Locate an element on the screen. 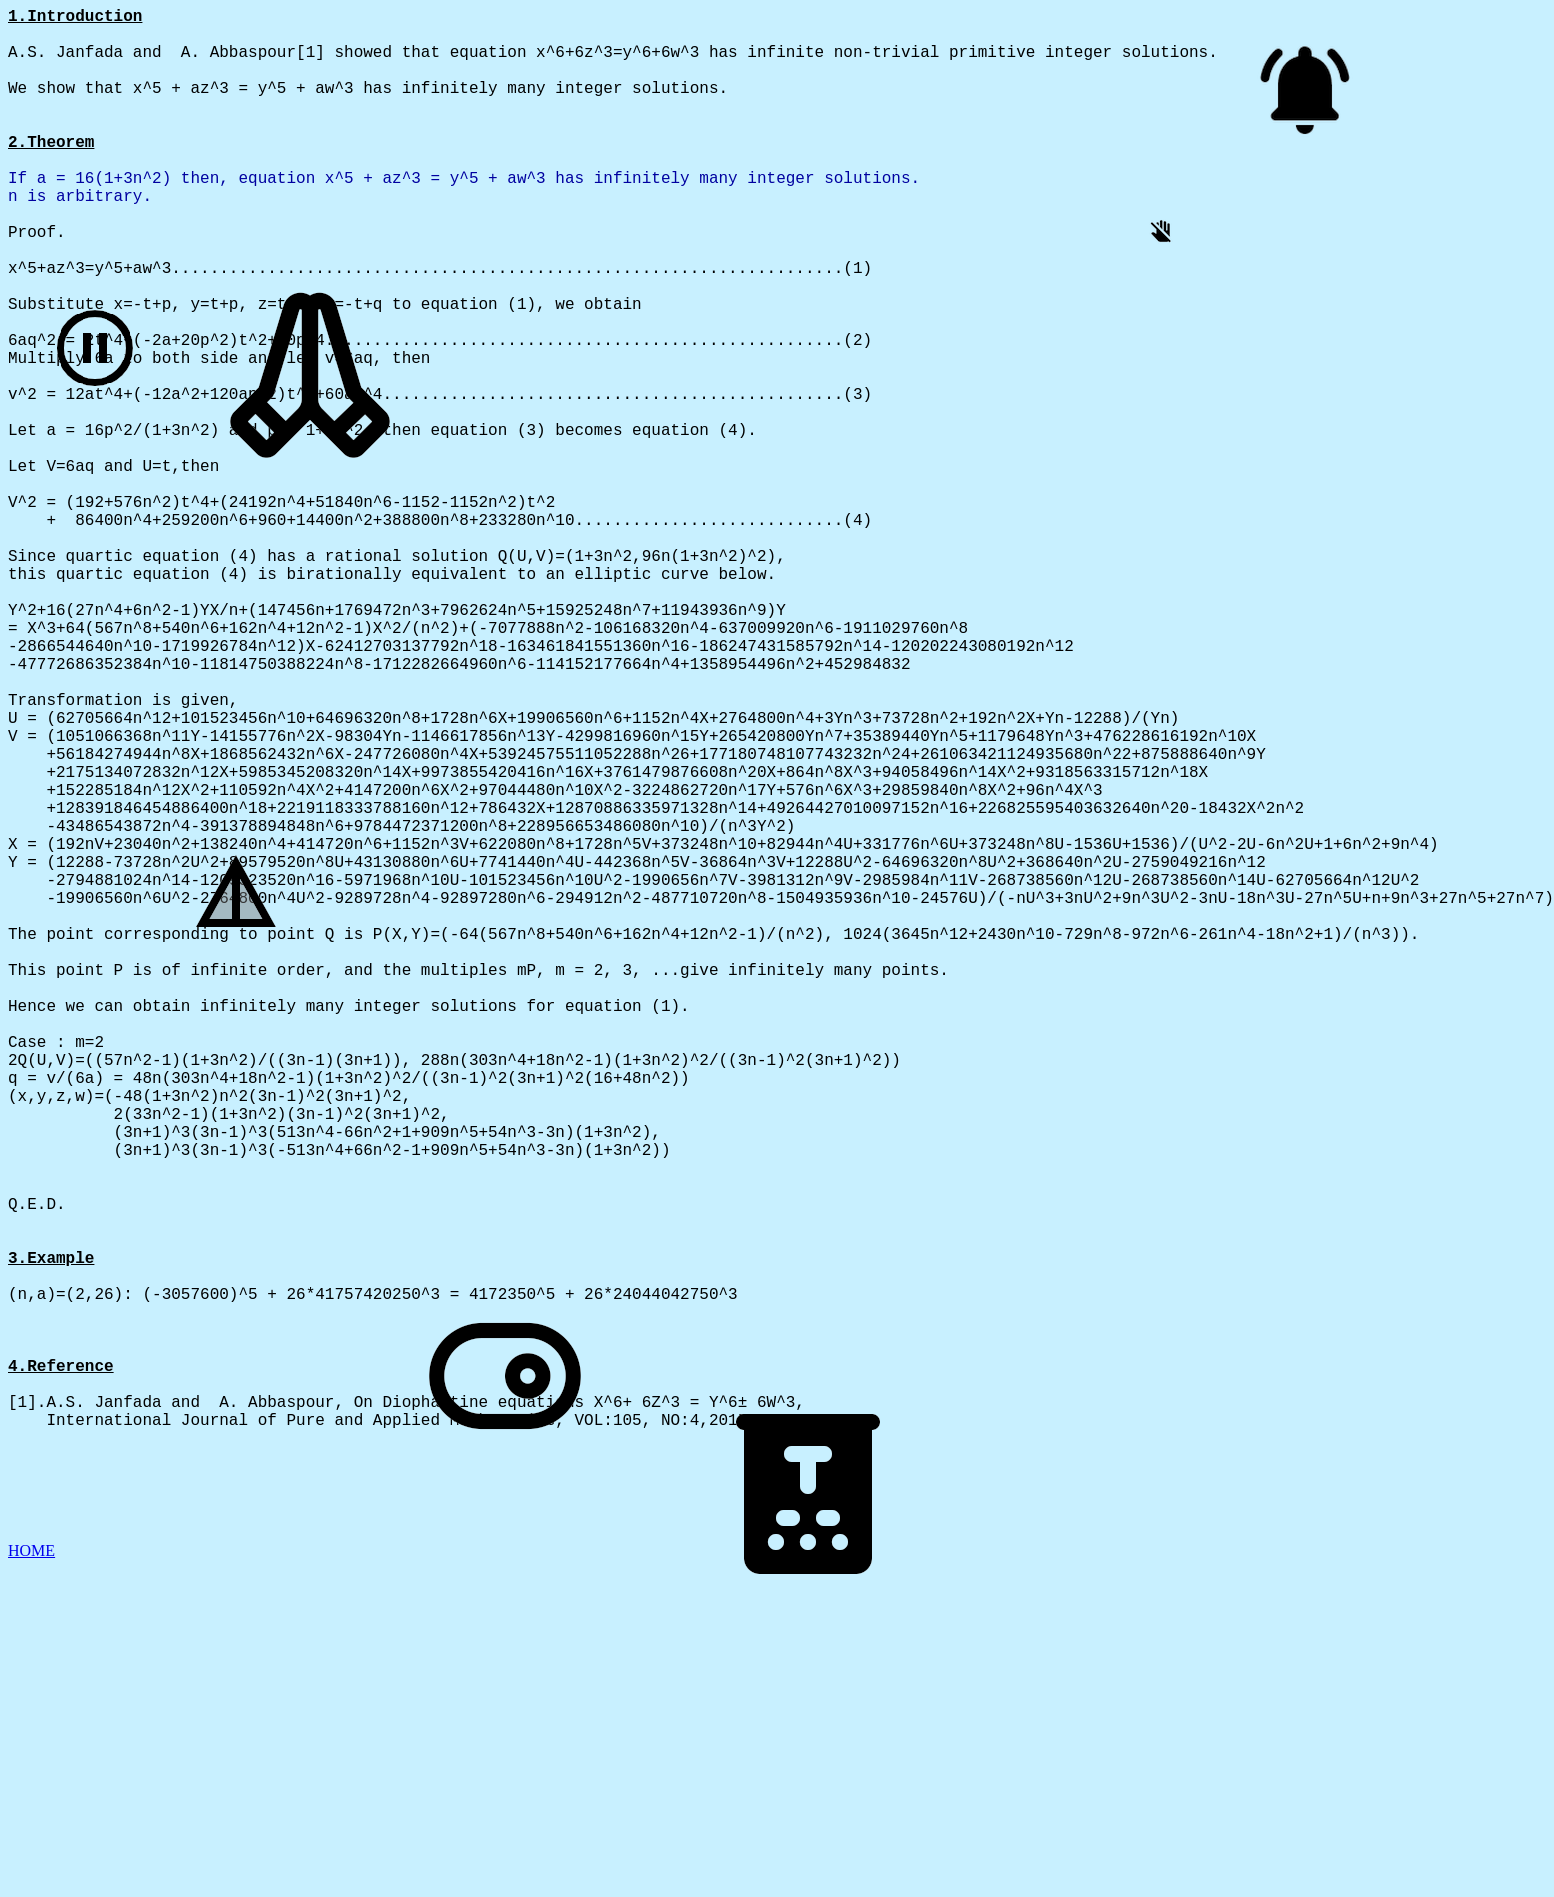 The image size is (1554, 1897). view image details or metadata is located at coordinates (236, 891).